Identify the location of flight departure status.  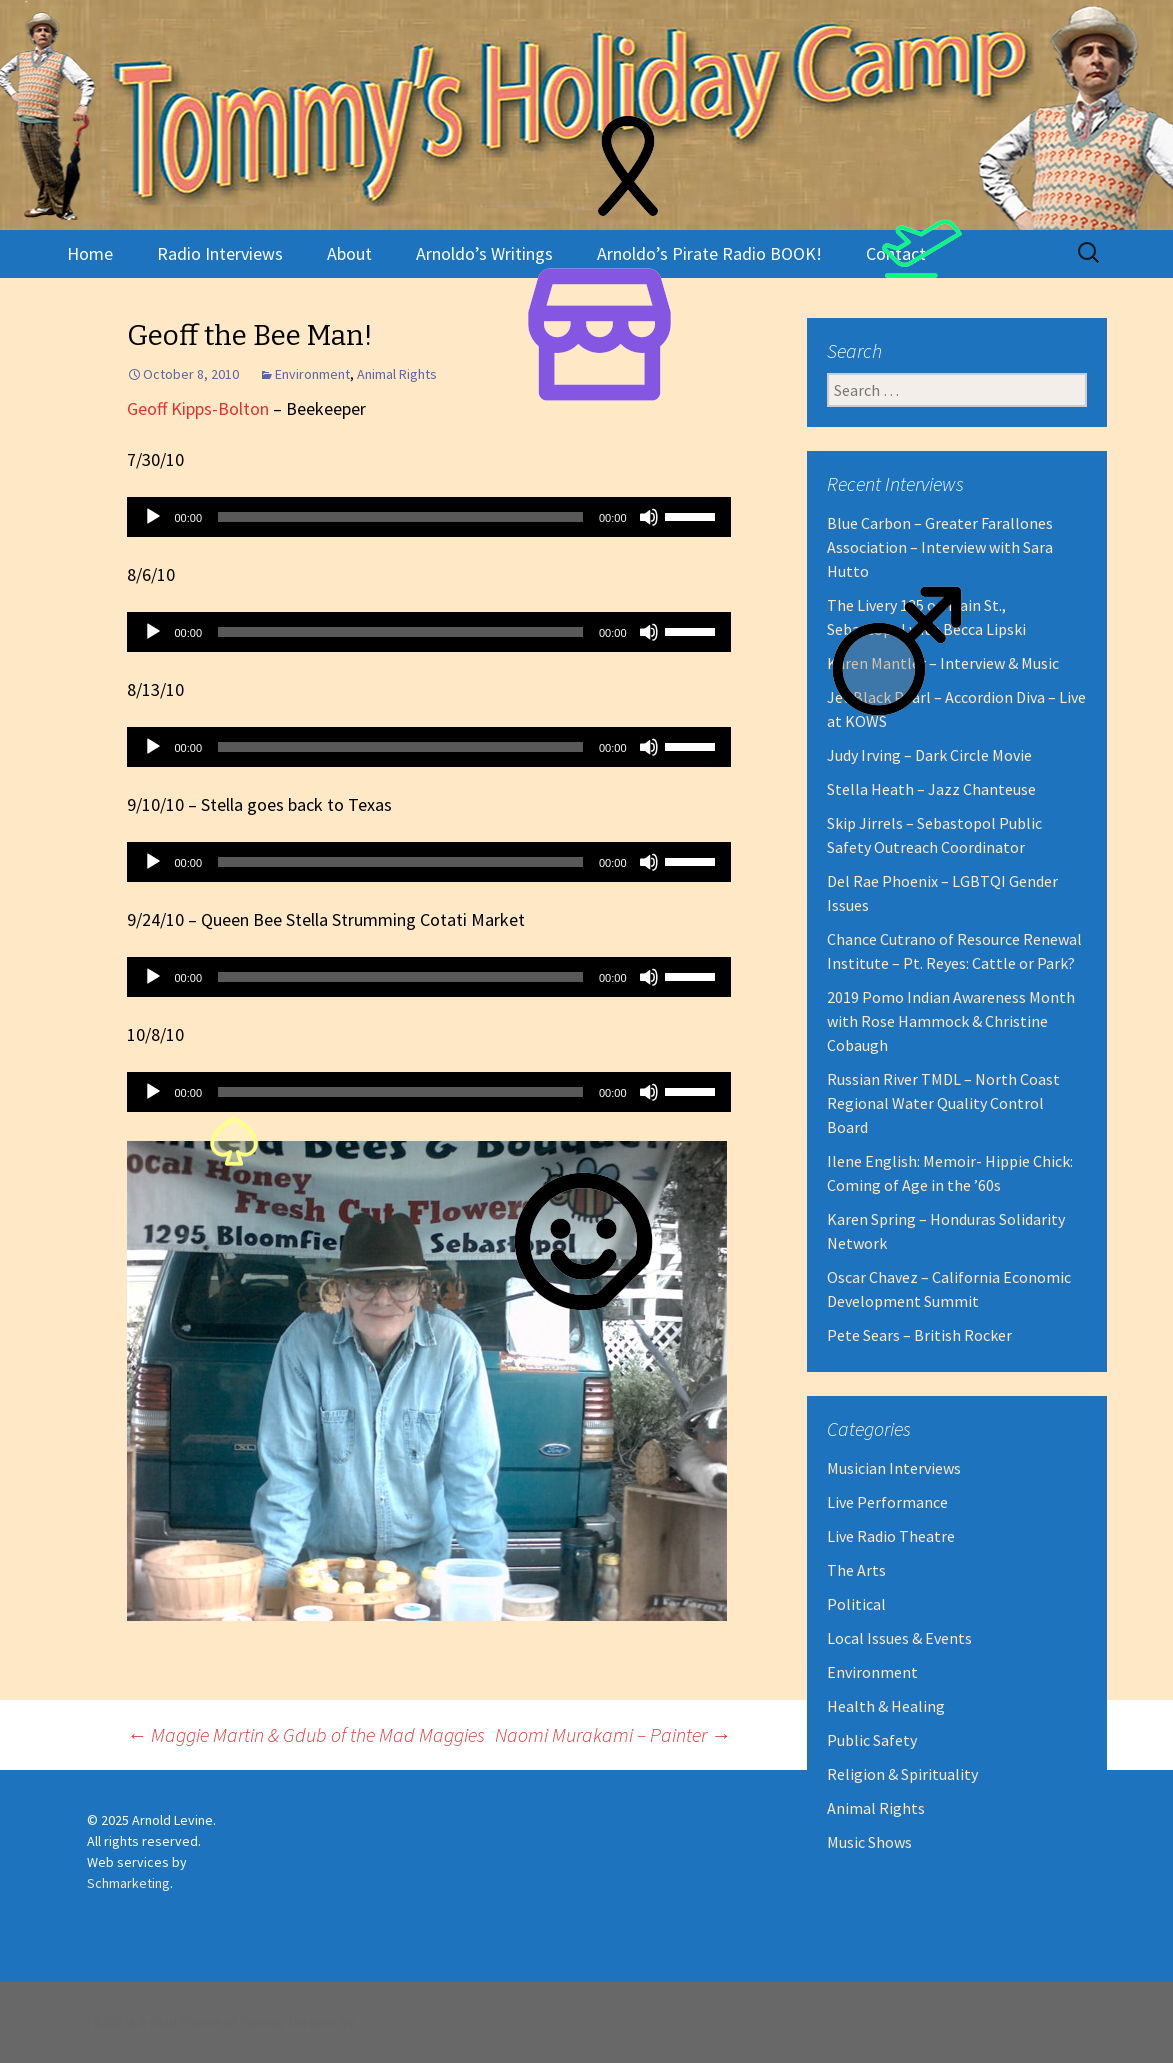
(922, 246).